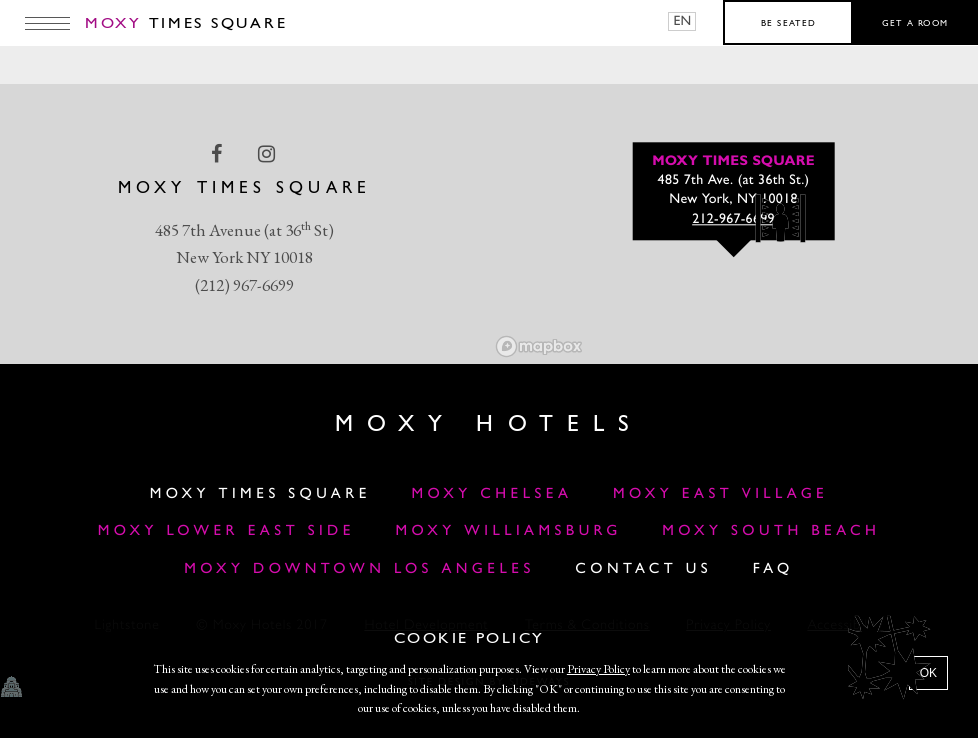  What do you see at coordinates (780, 217) in the screenshot?
I see `indicates a trap or hazard zone in a game` at bounding box center [780, 217].